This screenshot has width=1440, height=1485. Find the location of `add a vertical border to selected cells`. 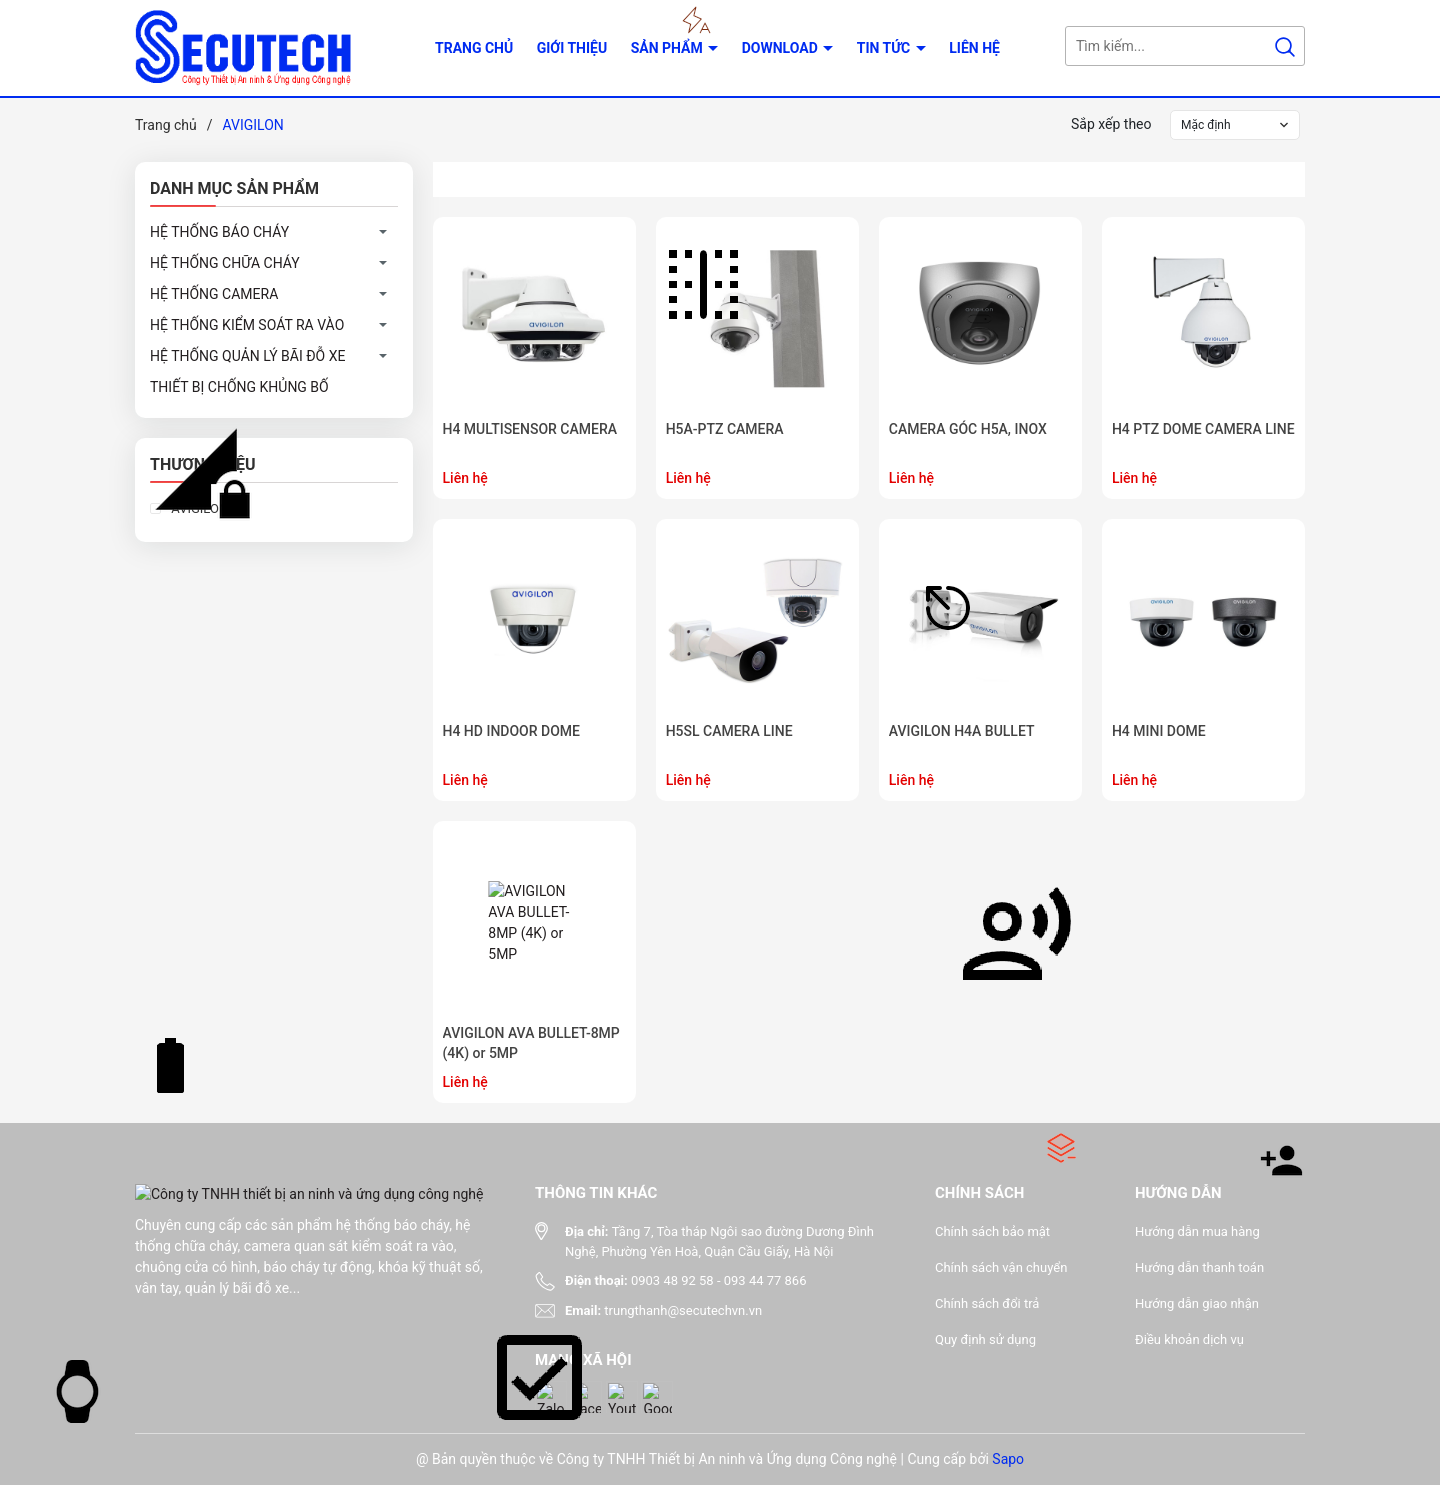

add a vertical border to selected cells is located at coordinates (703, 284).